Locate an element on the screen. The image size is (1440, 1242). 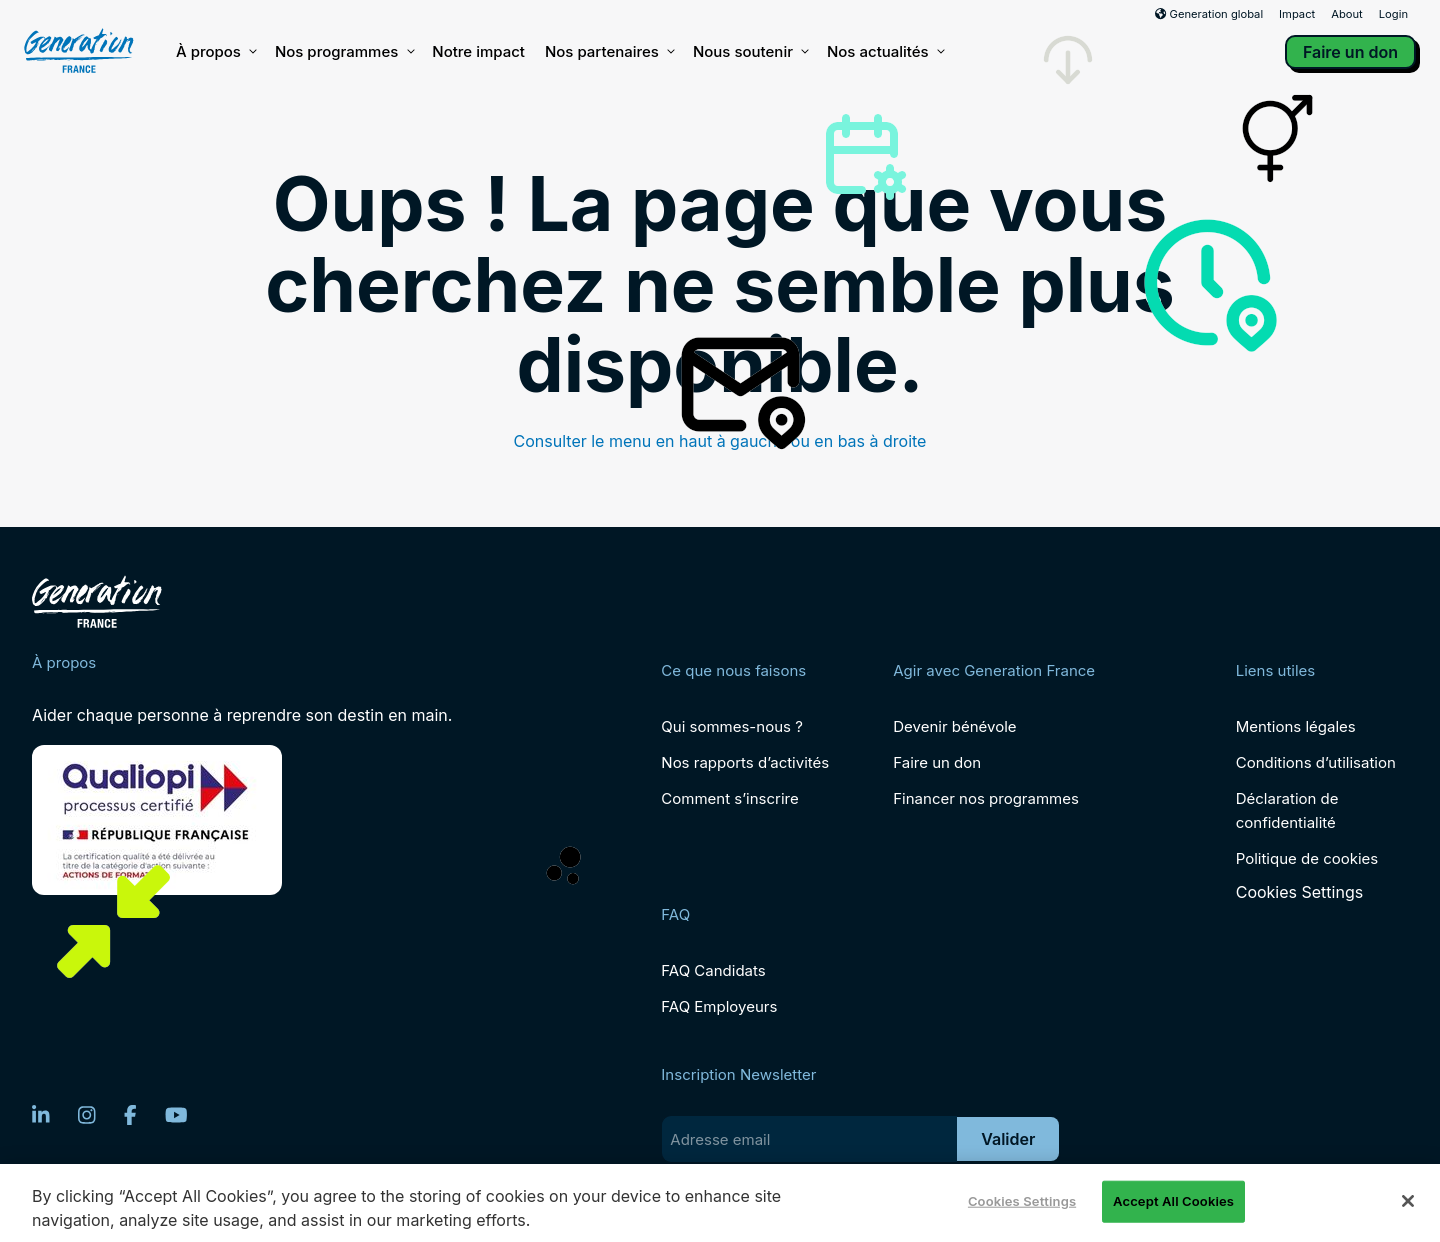
compress or minimize content is located at coordinates (113, 921).